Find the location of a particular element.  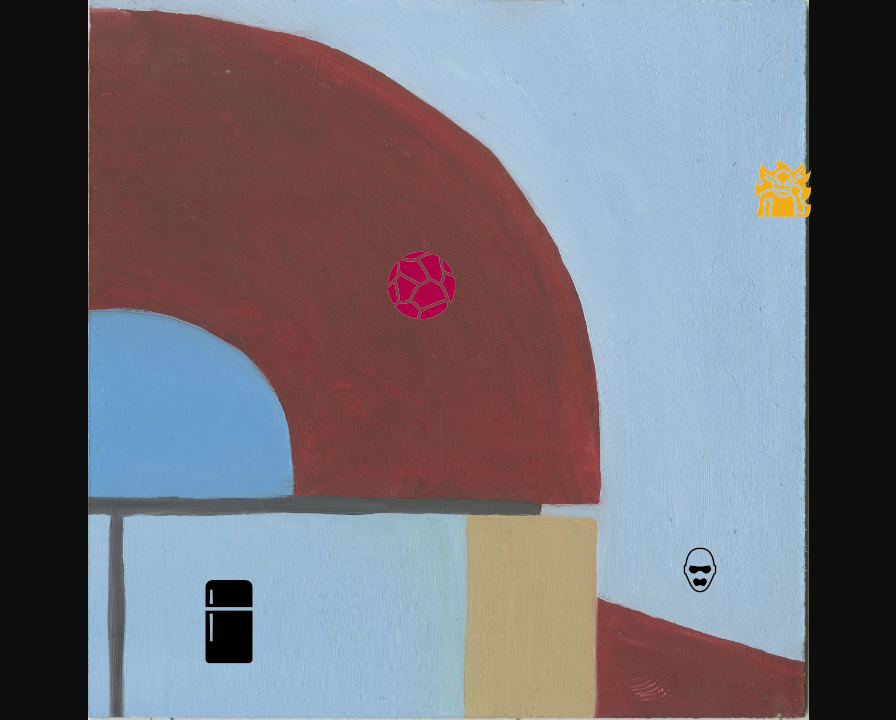

stone or boulder game element is located at coordinates (421, 285).